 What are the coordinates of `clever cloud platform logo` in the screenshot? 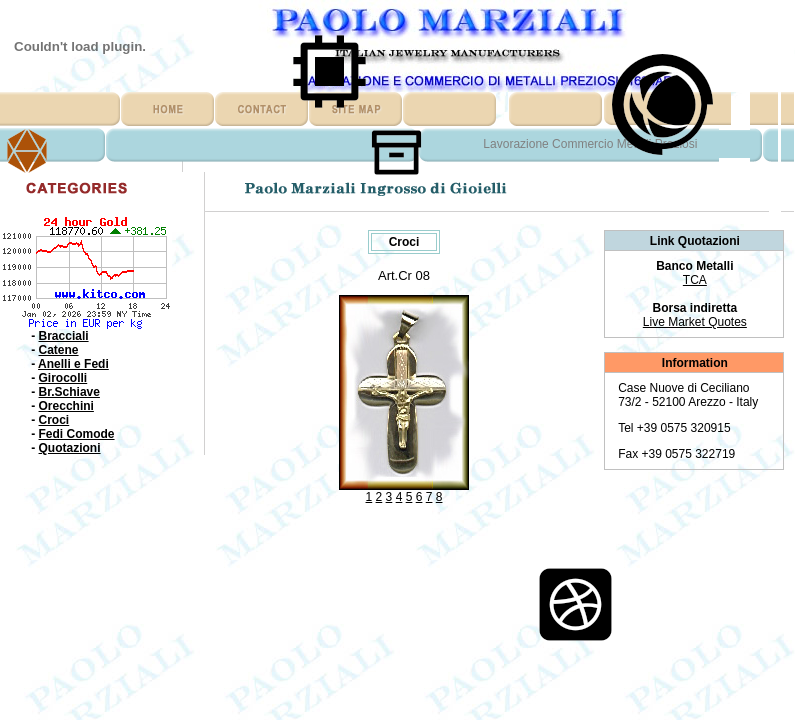 It's located at (27, 151).